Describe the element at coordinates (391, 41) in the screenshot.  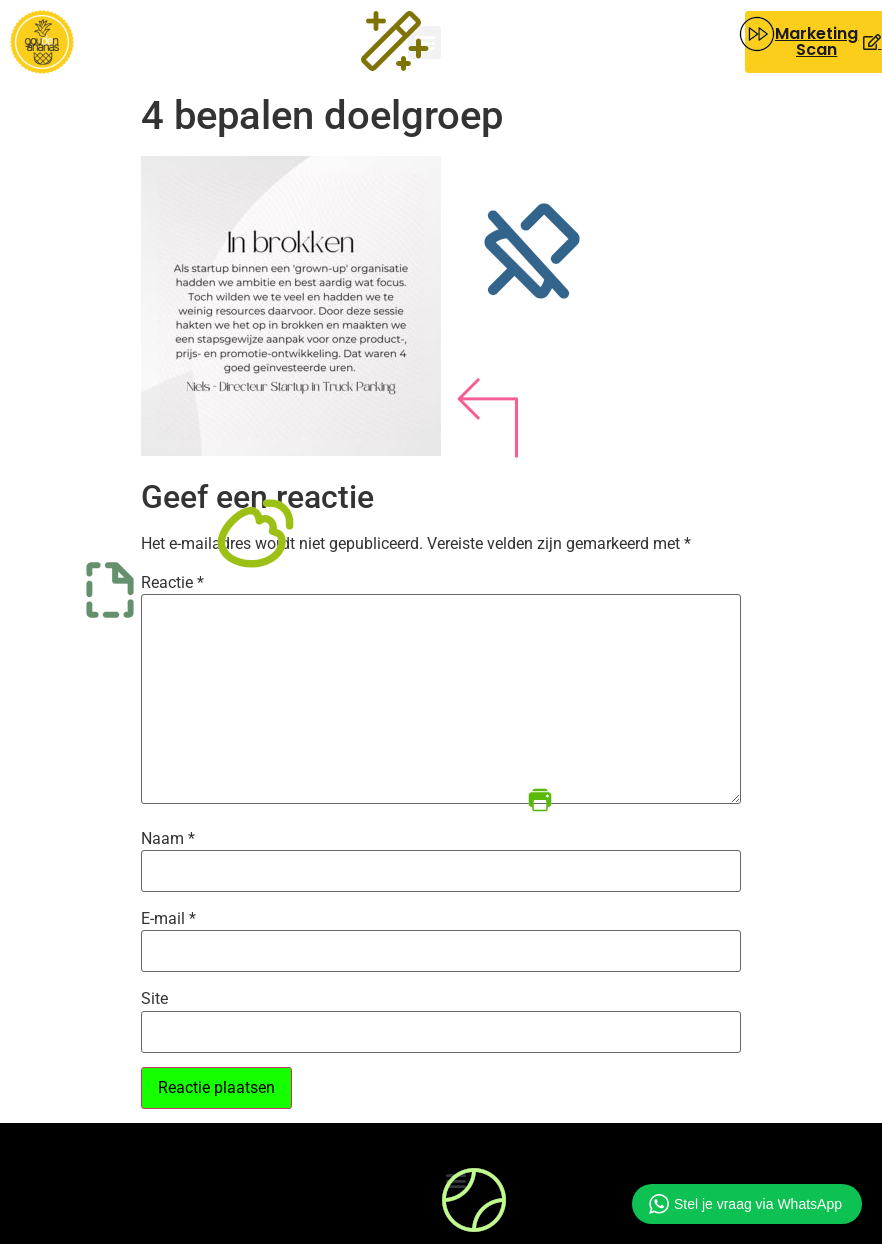
I see `apply auto-enhance or smart adjustments` at that location.